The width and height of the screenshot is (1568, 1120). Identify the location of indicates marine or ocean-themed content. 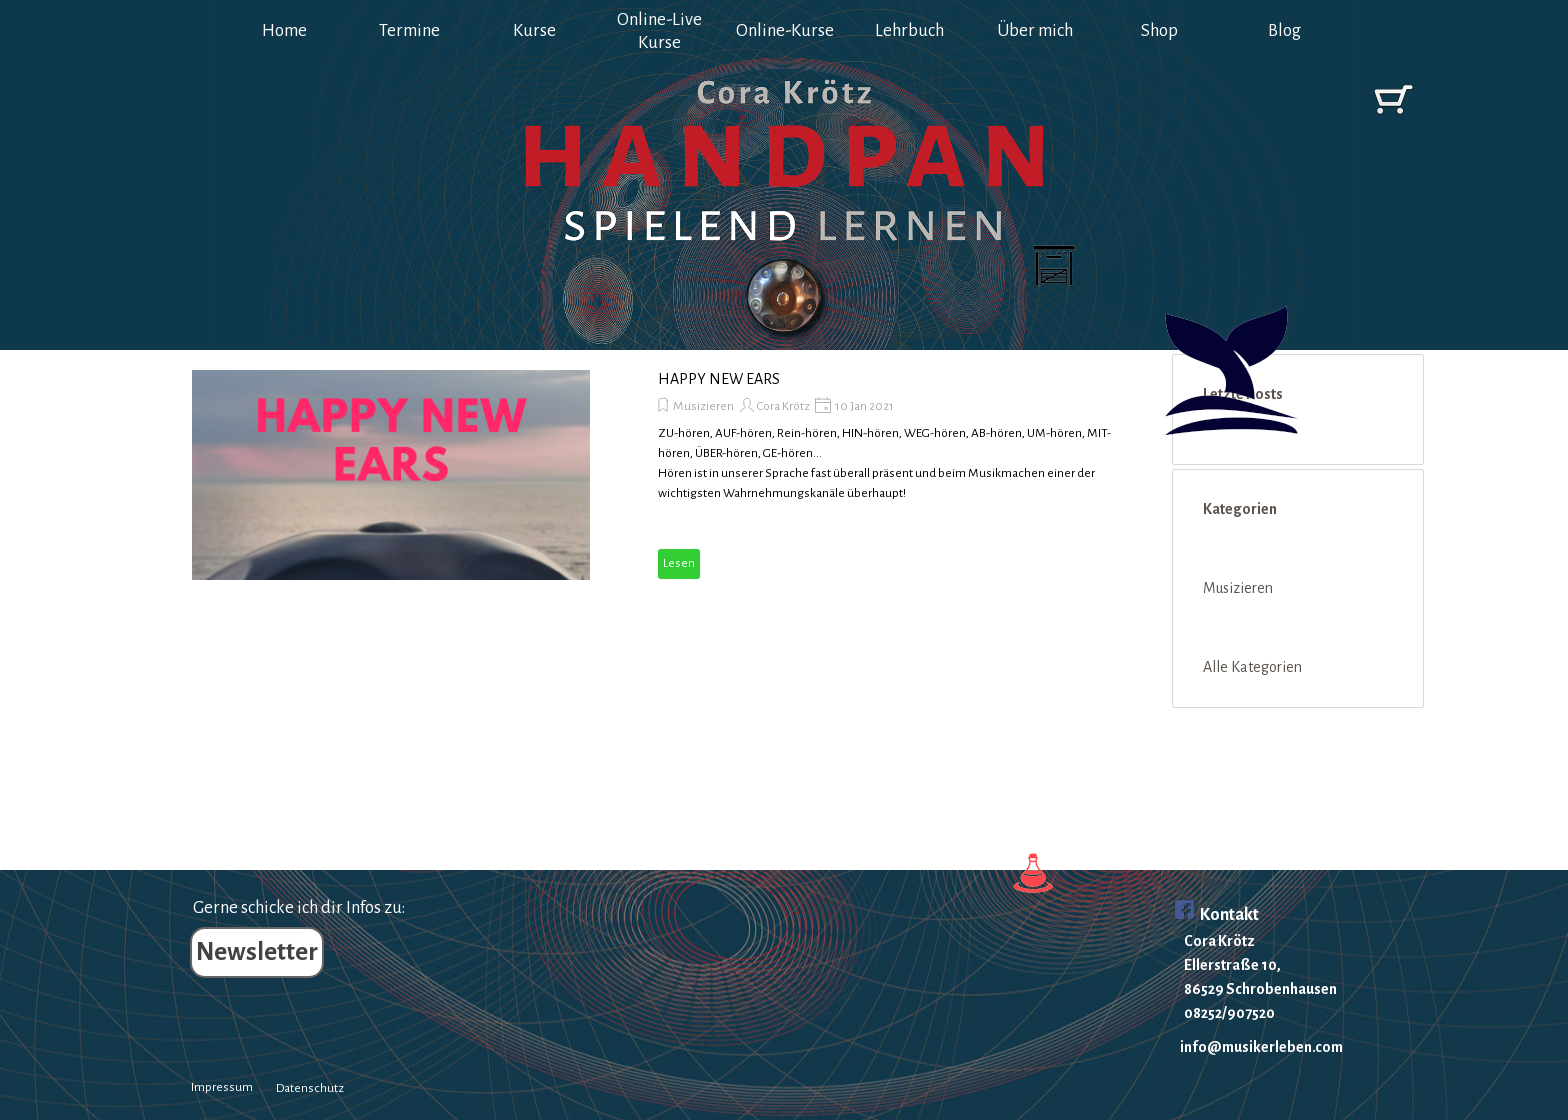
(1231, 368).